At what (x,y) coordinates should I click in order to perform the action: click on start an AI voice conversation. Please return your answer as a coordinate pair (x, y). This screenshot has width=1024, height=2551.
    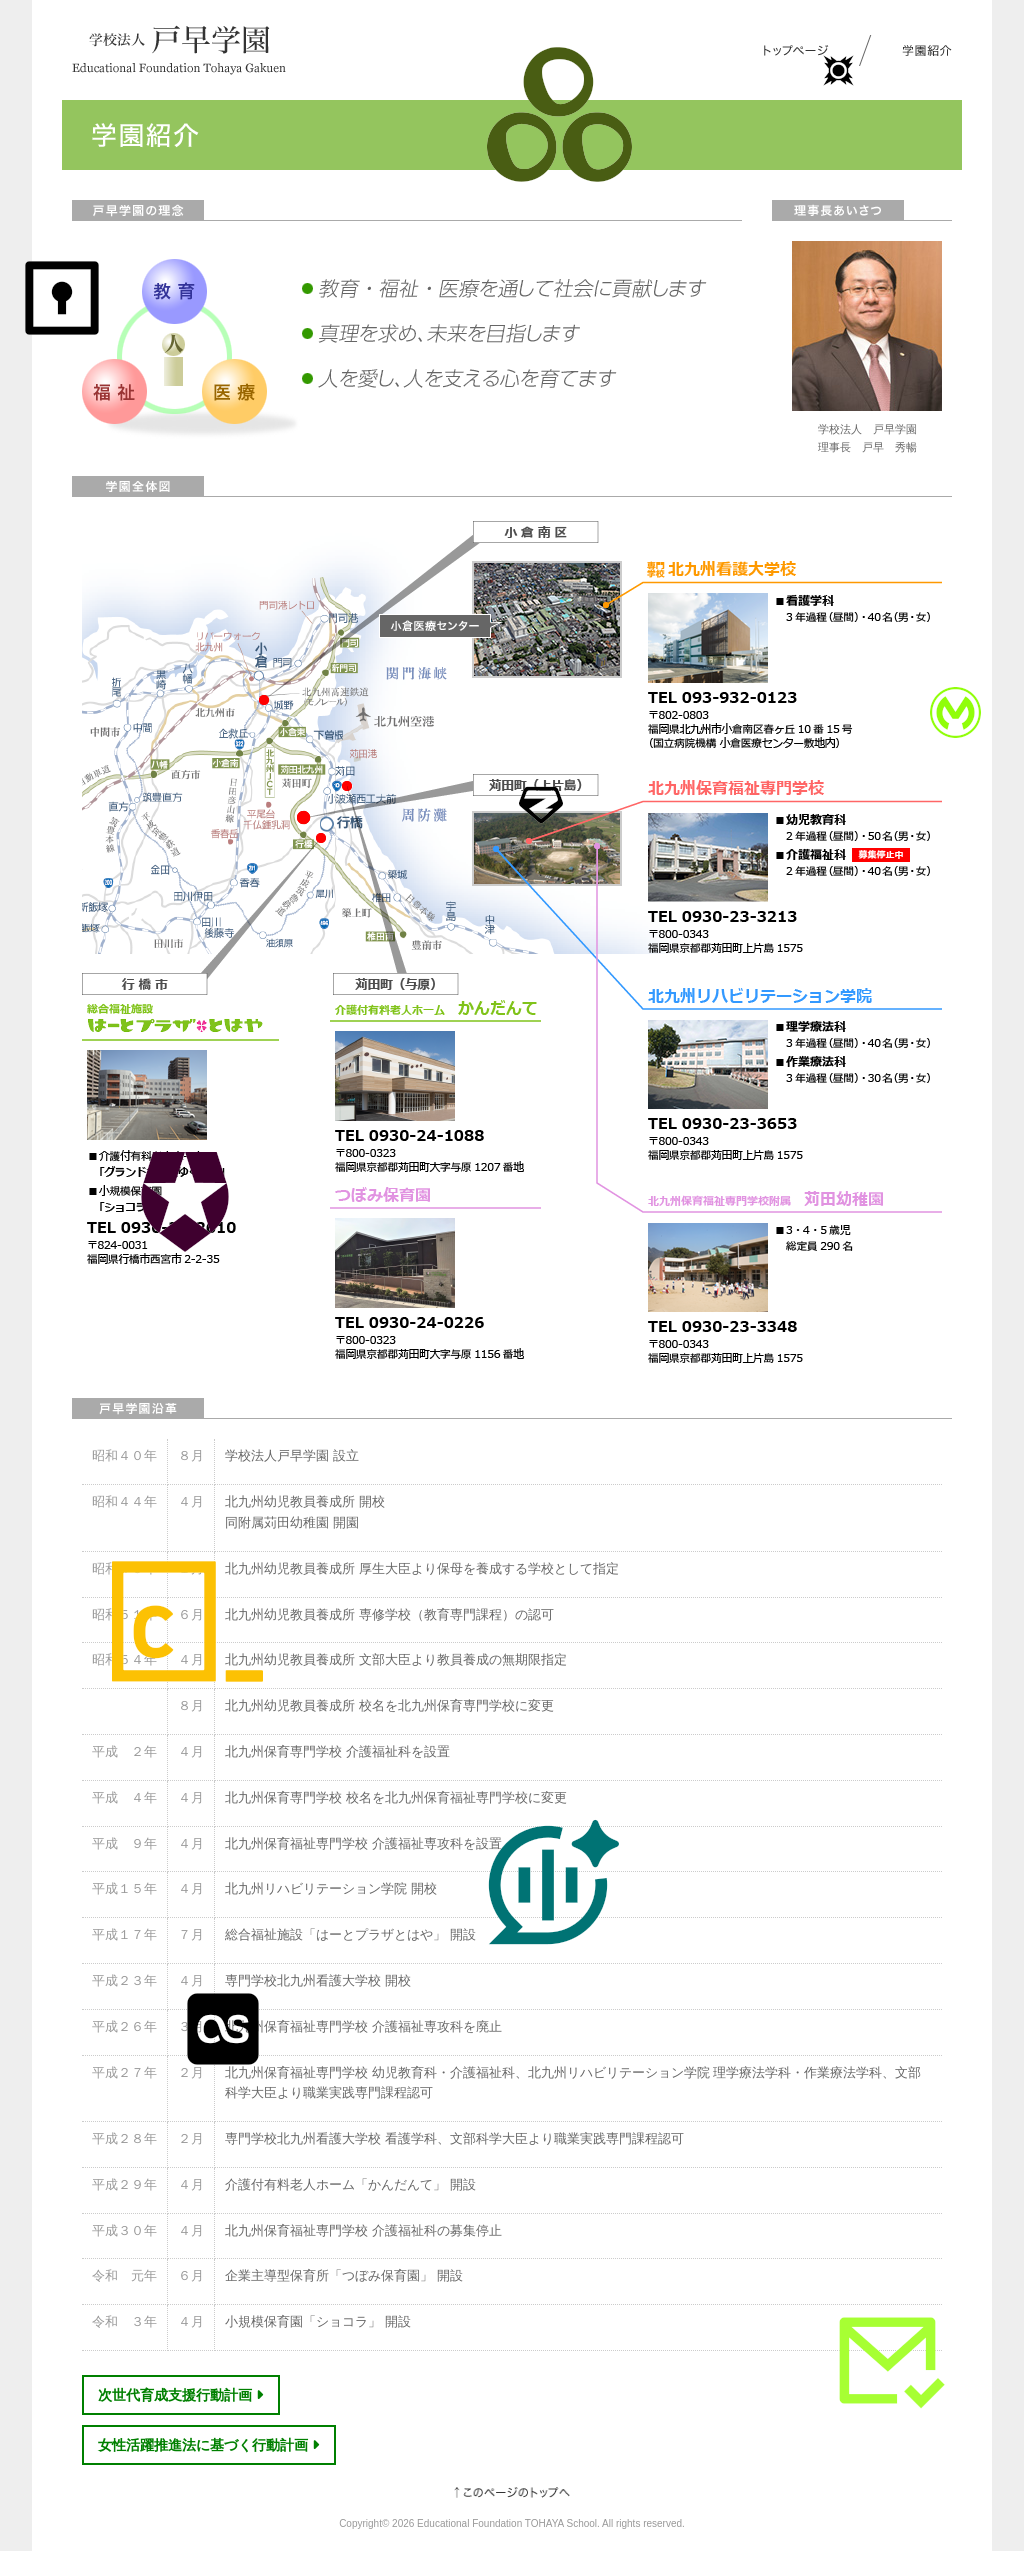
    Looking at the image, I should click on (548, 1885).